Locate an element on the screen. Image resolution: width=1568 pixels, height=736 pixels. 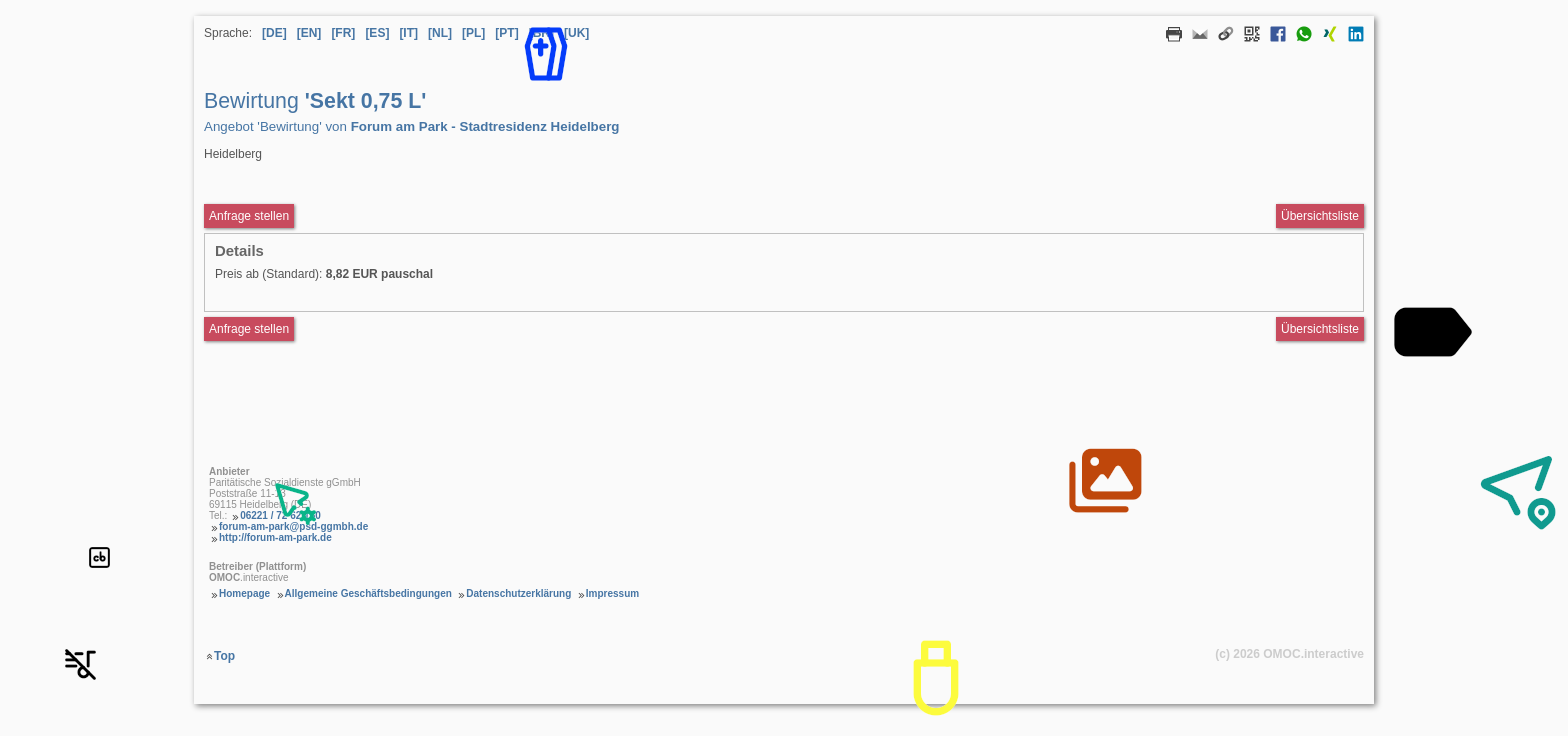
connect a USB device is located at coordinates (936, 678).